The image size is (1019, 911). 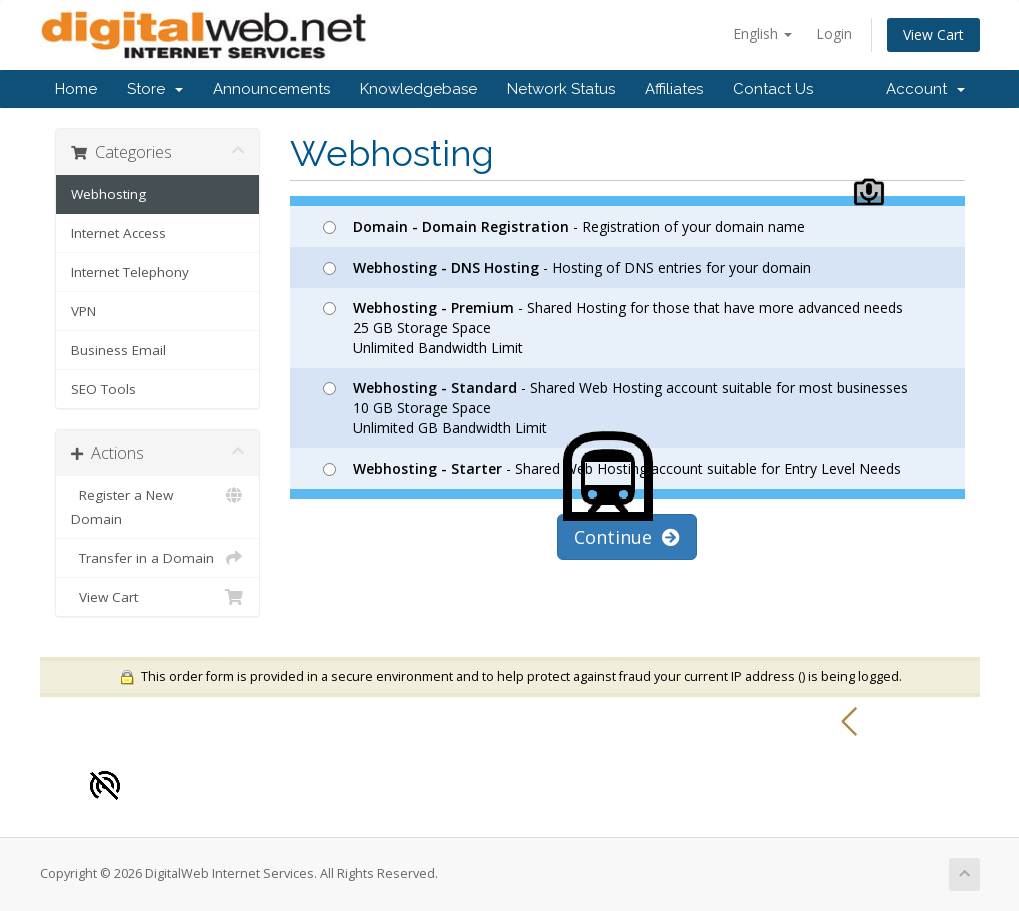 What do you see at coordinates (608, 476) in the screenshot?
I see `view subway or metro transit options` at bounding box center [608, 476].